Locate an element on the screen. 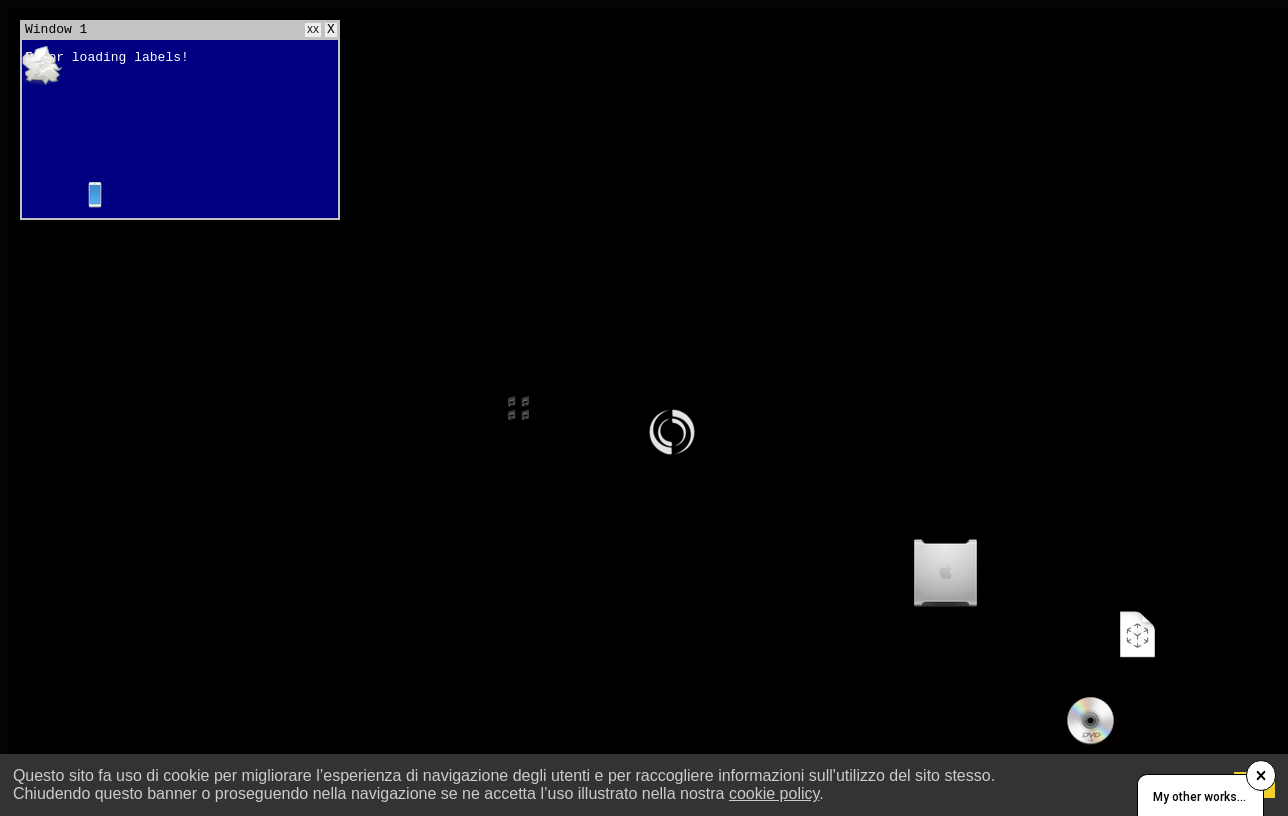 This screenshot has height=816, width=1288. enable grid arrangement for desktop items is located at coordinates (518, 408).